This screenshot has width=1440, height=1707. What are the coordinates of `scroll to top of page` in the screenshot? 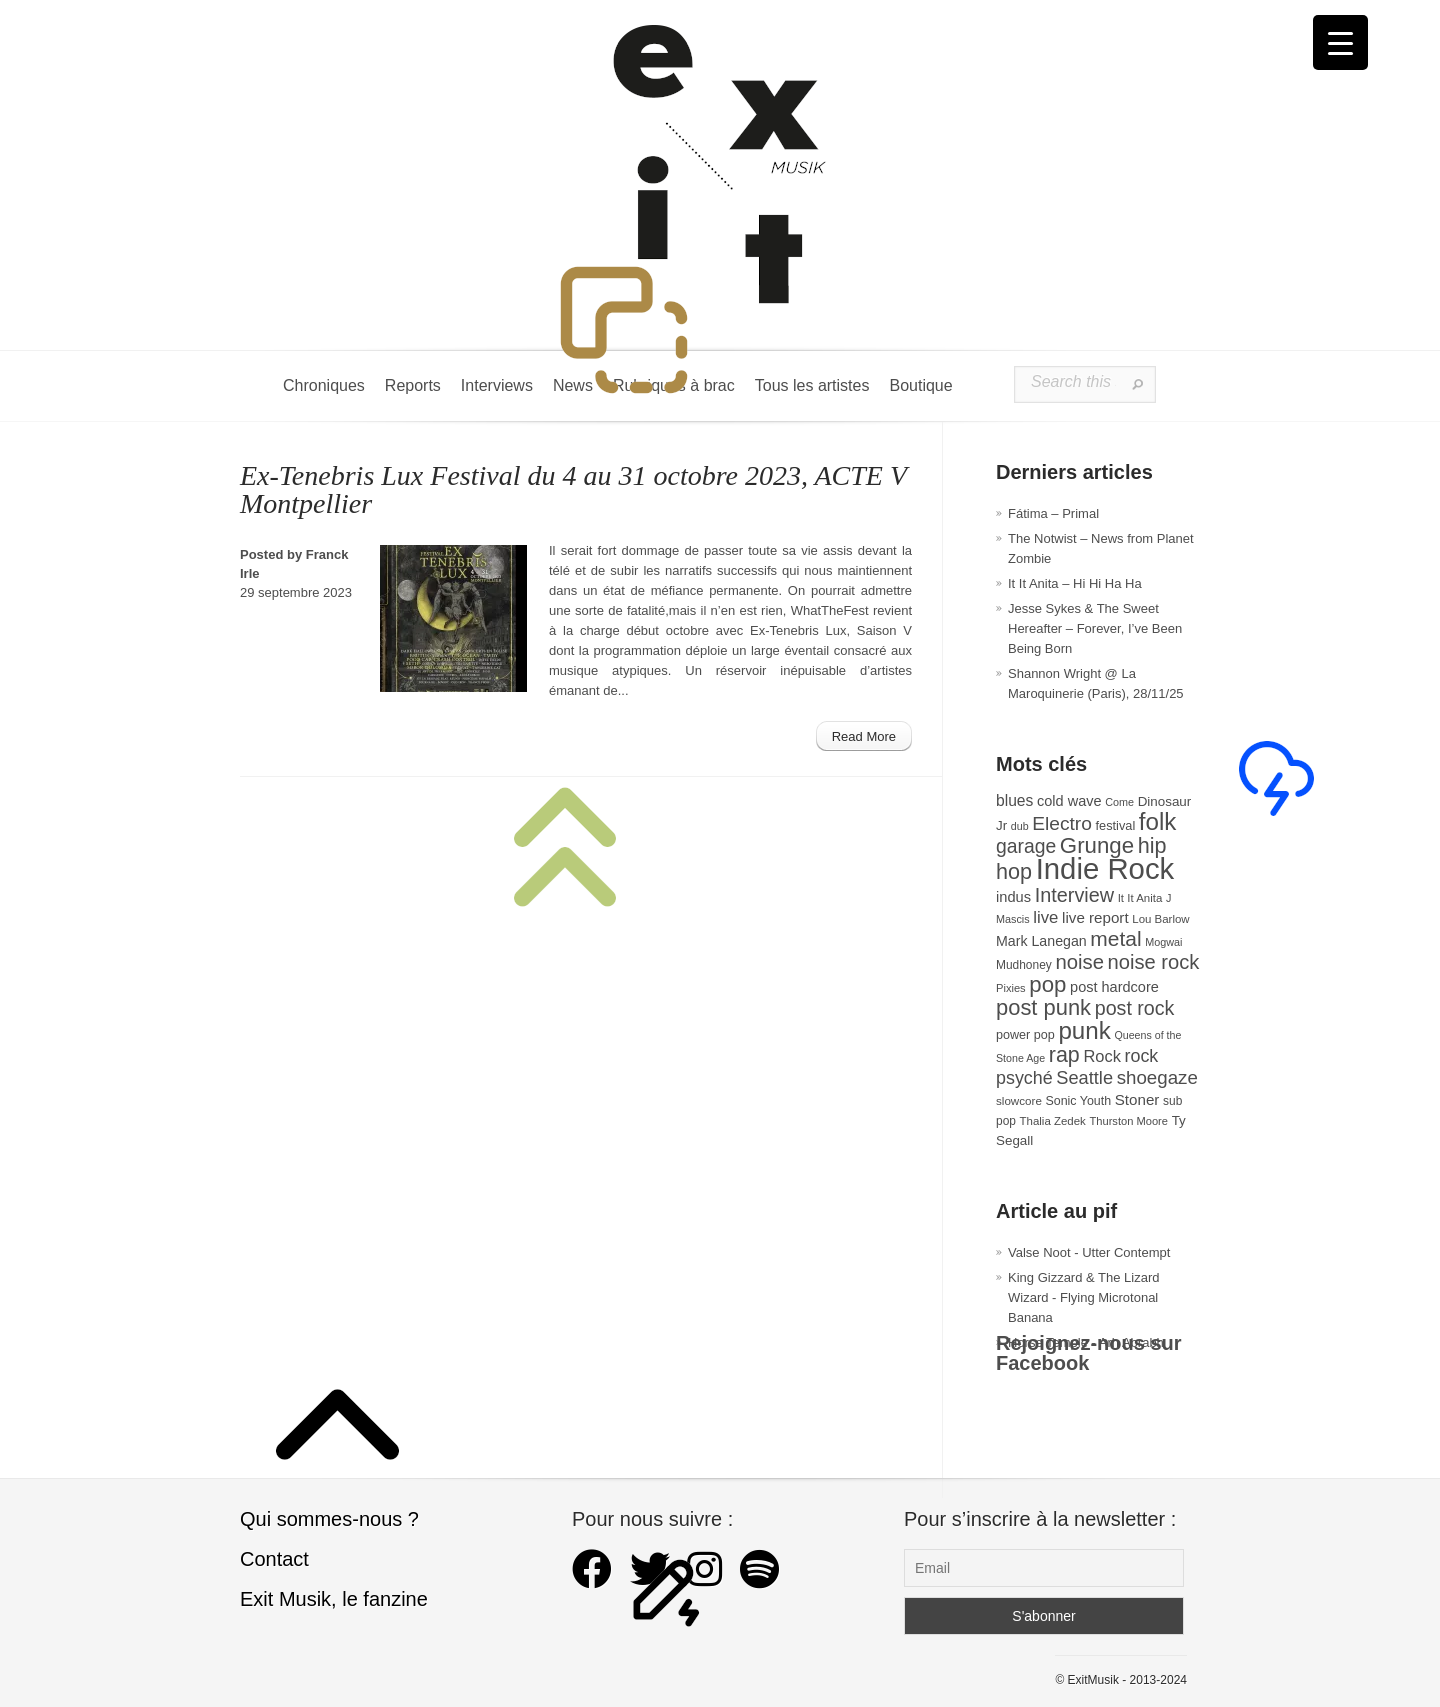 It's located at (565, 847).